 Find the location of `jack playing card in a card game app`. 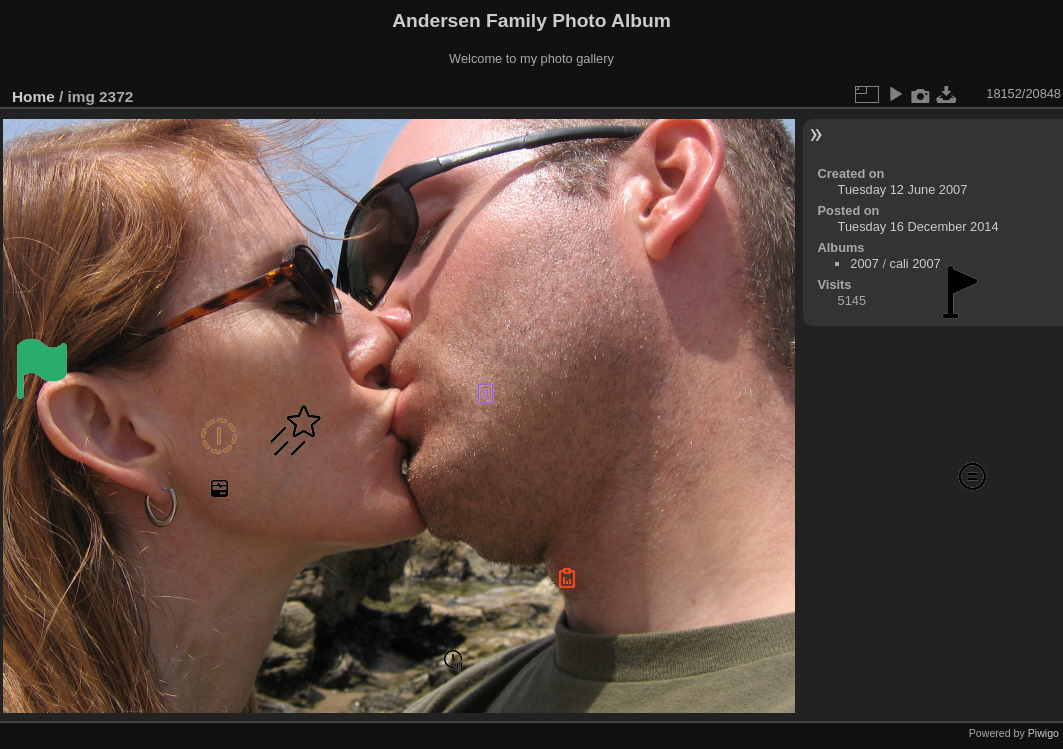

jack playing card in a card game app is located at coordinates (485, 393).